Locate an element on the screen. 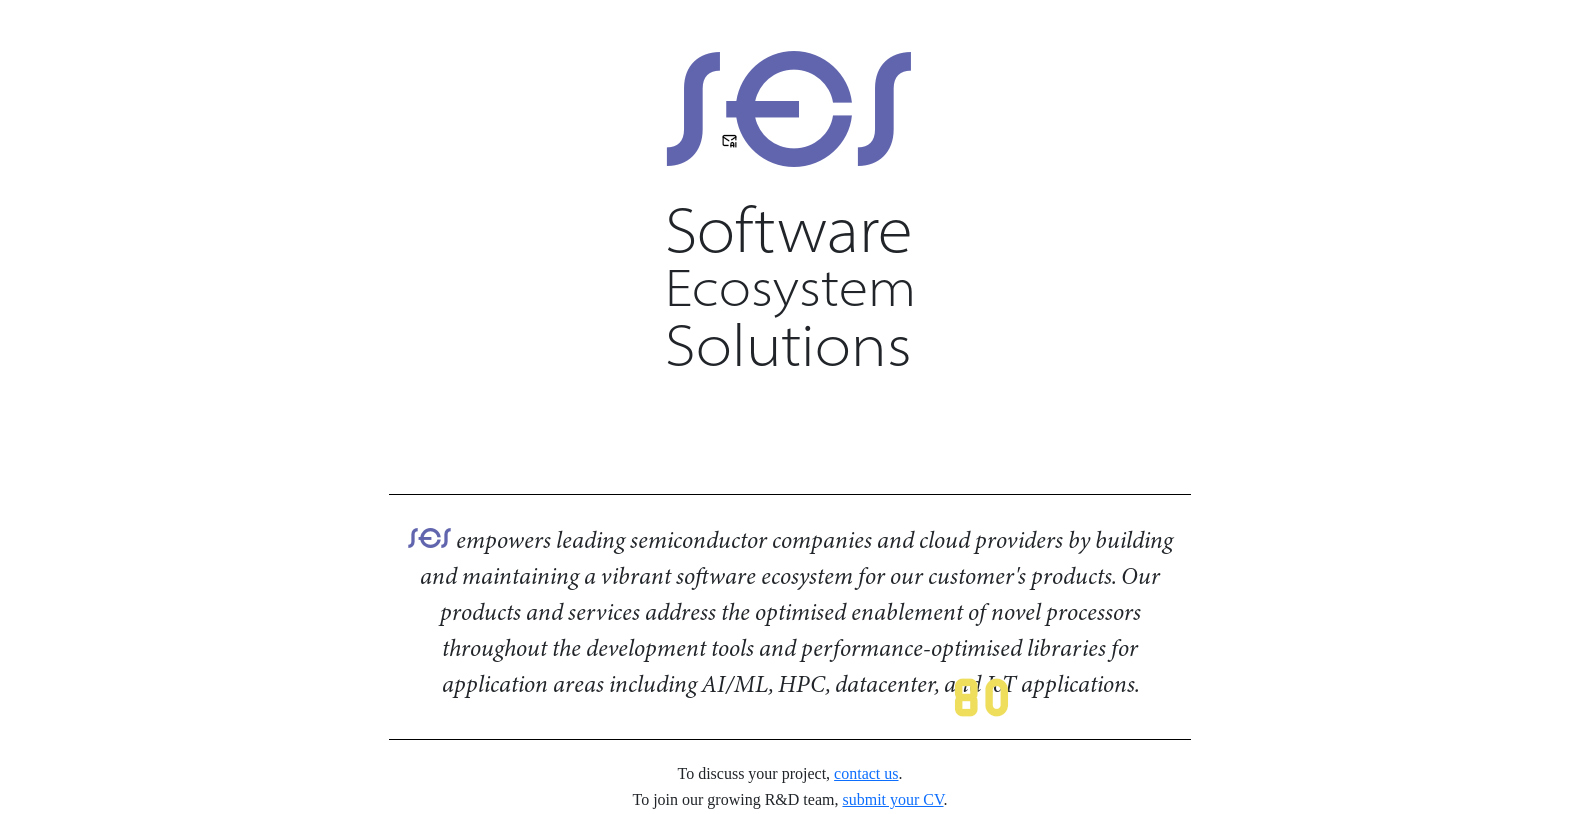 The height and width of the screenshot is (814, 1580). indicates 80 items, points, or percentage is located at coordinates (981, 697).